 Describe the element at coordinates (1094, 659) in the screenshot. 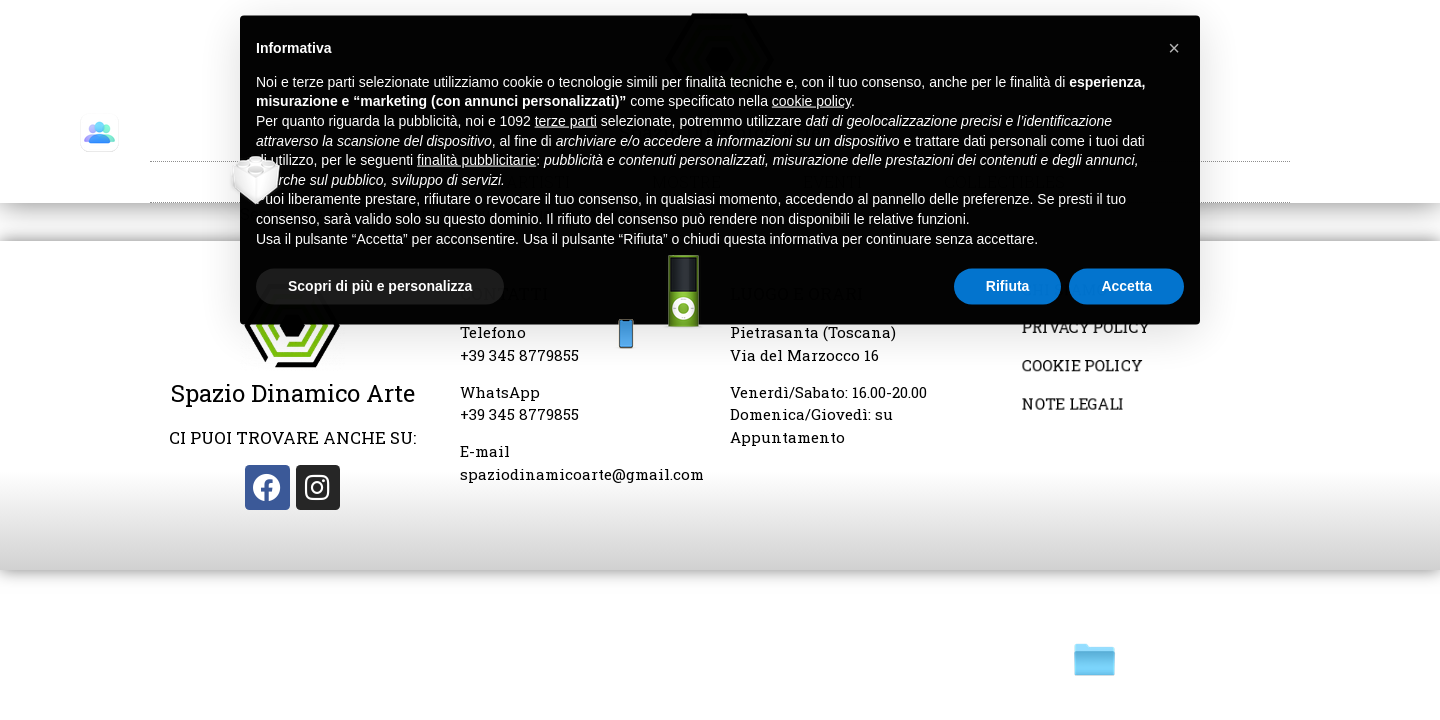

I see `open folder to view contents` at that location.